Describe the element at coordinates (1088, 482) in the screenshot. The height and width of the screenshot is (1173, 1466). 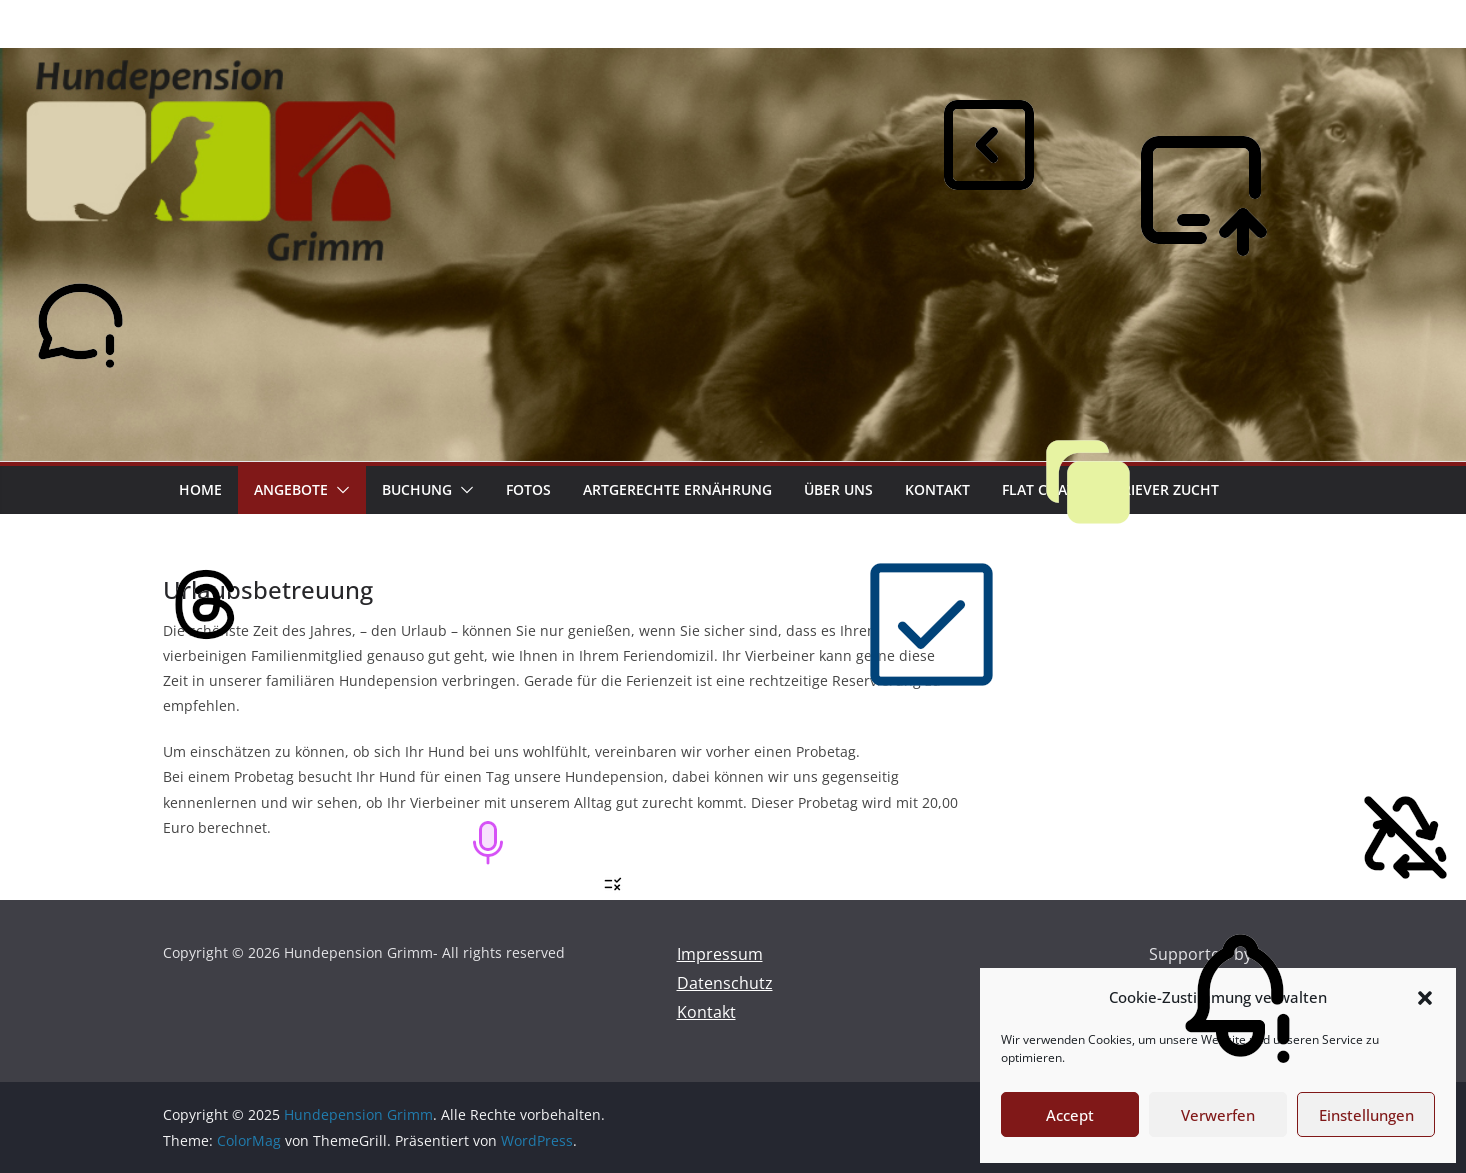
I see `copy to clipboard` at that location.